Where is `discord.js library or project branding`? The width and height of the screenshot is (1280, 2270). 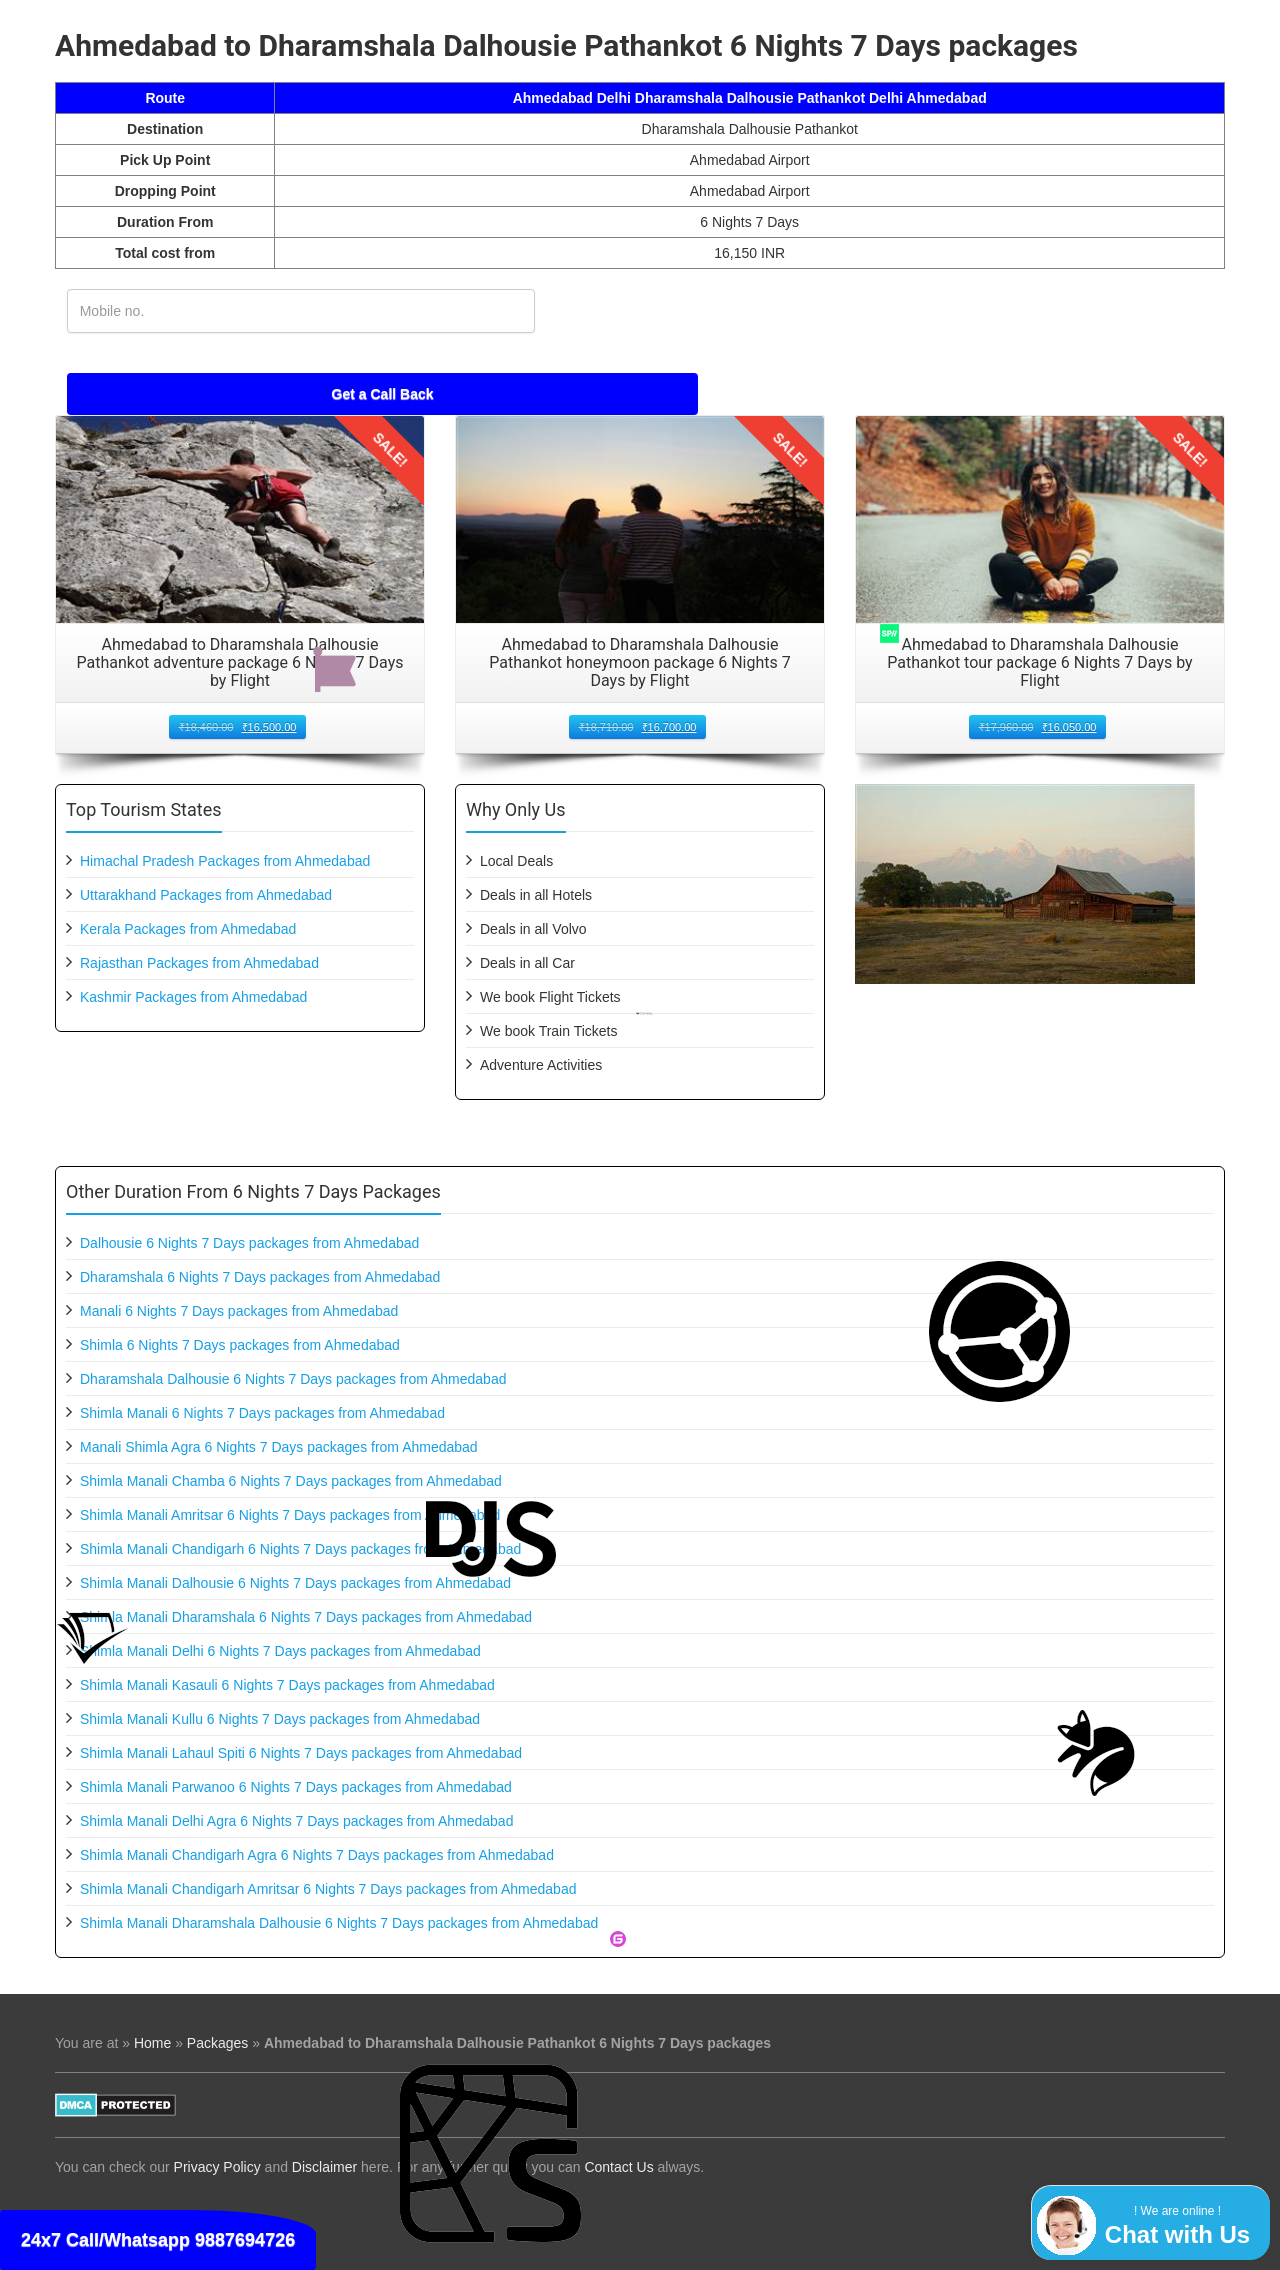
discord.js library or project branding is located at coordinates (491, 1539).